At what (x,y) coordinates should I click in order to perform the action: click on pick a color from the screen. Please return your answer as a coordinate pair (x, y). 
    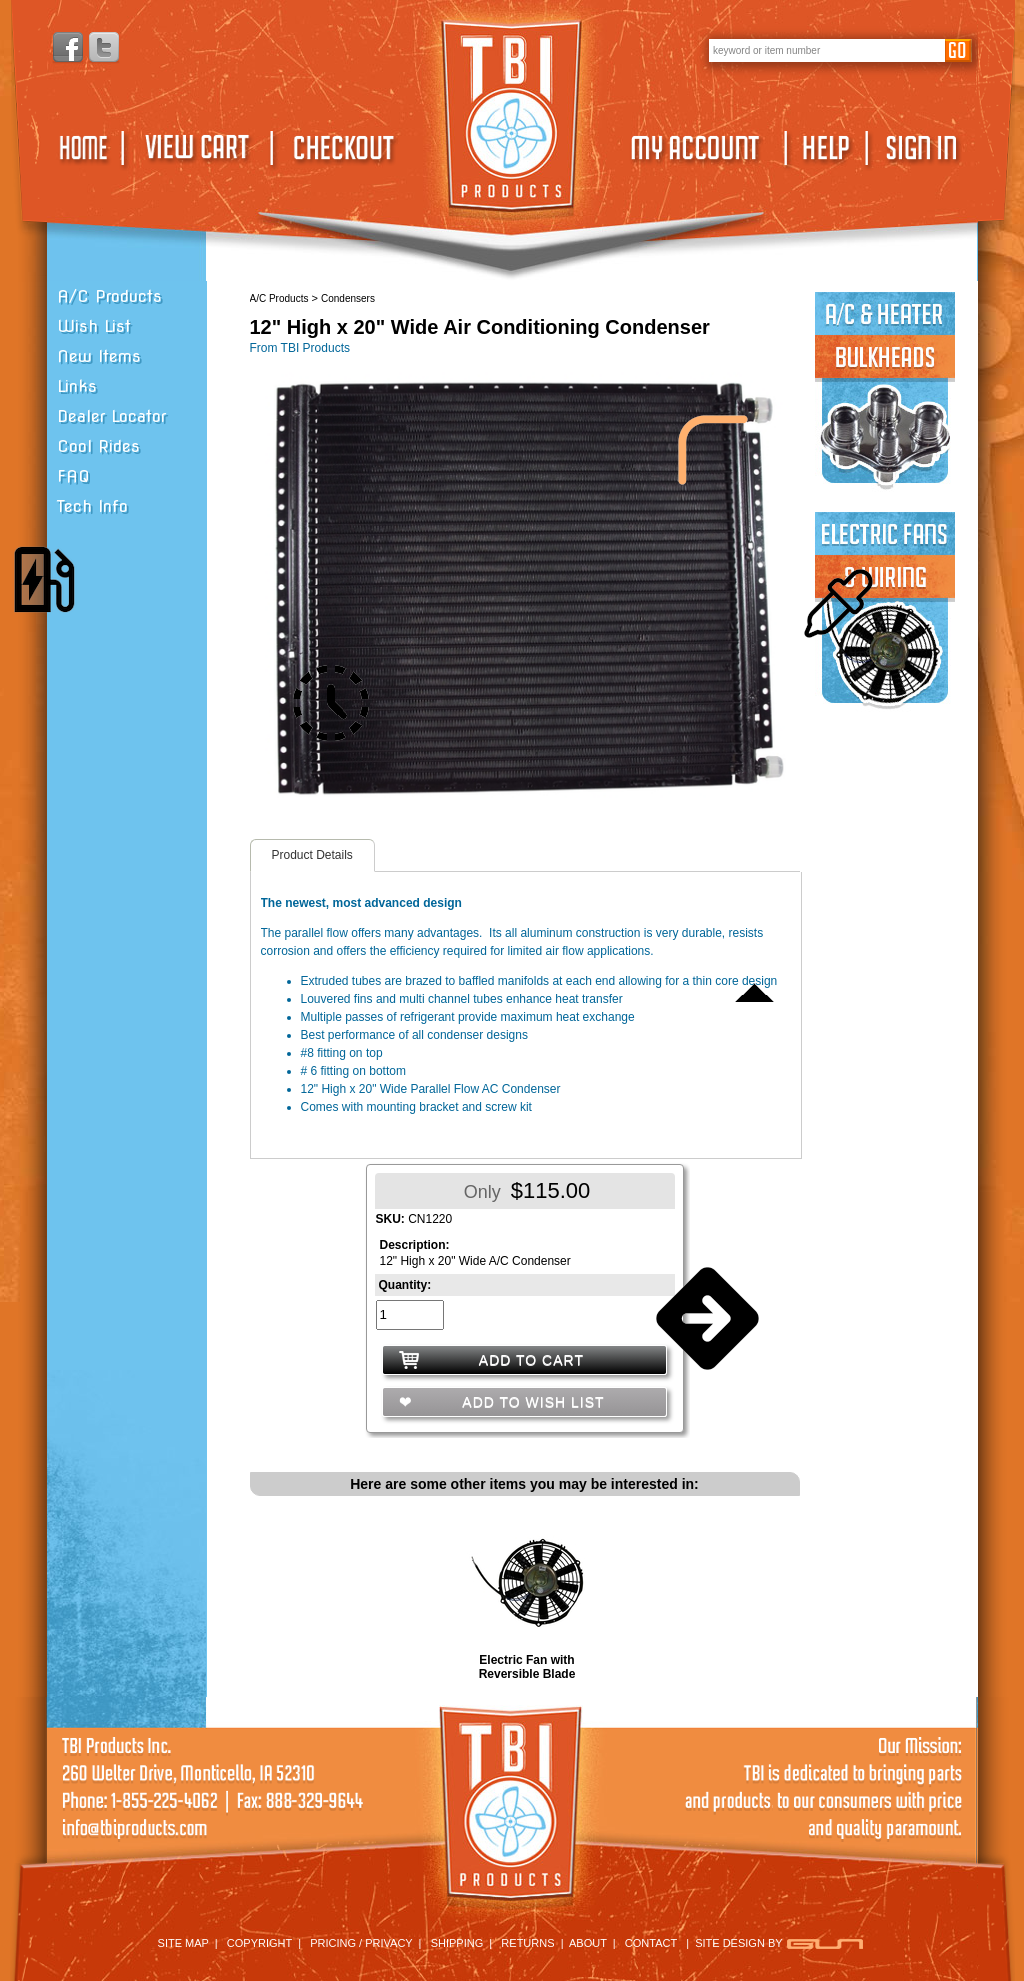
    Looking at the image, I should click on (838, 603).